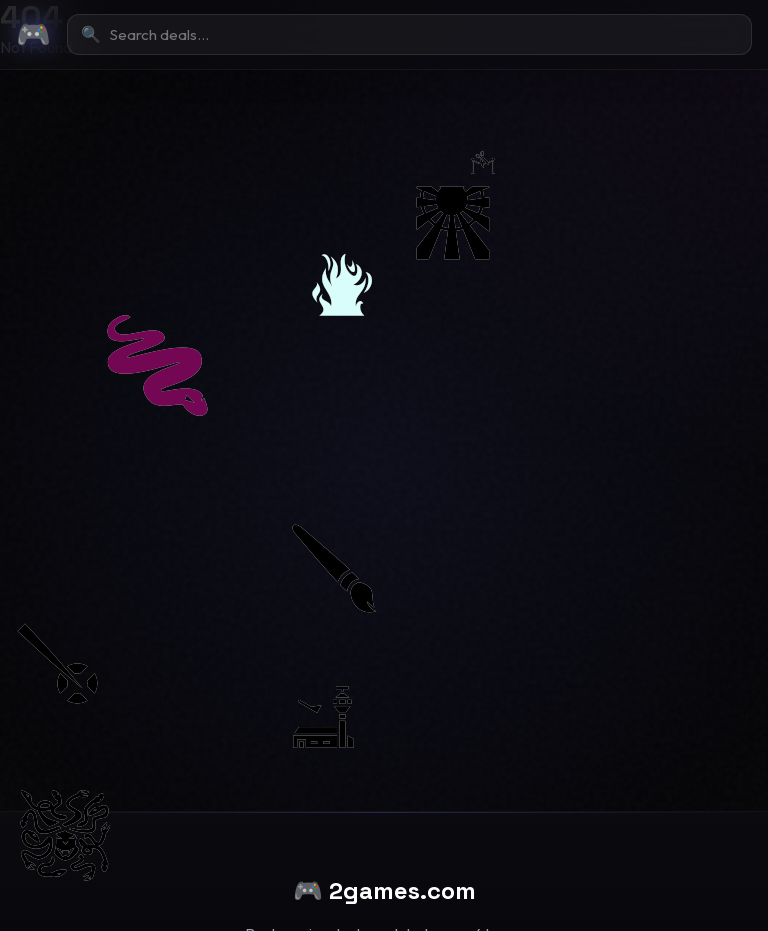  Describe the element at coordinates (65, 835) in the screenshot. I see `select medusa character or monster type` at that location.